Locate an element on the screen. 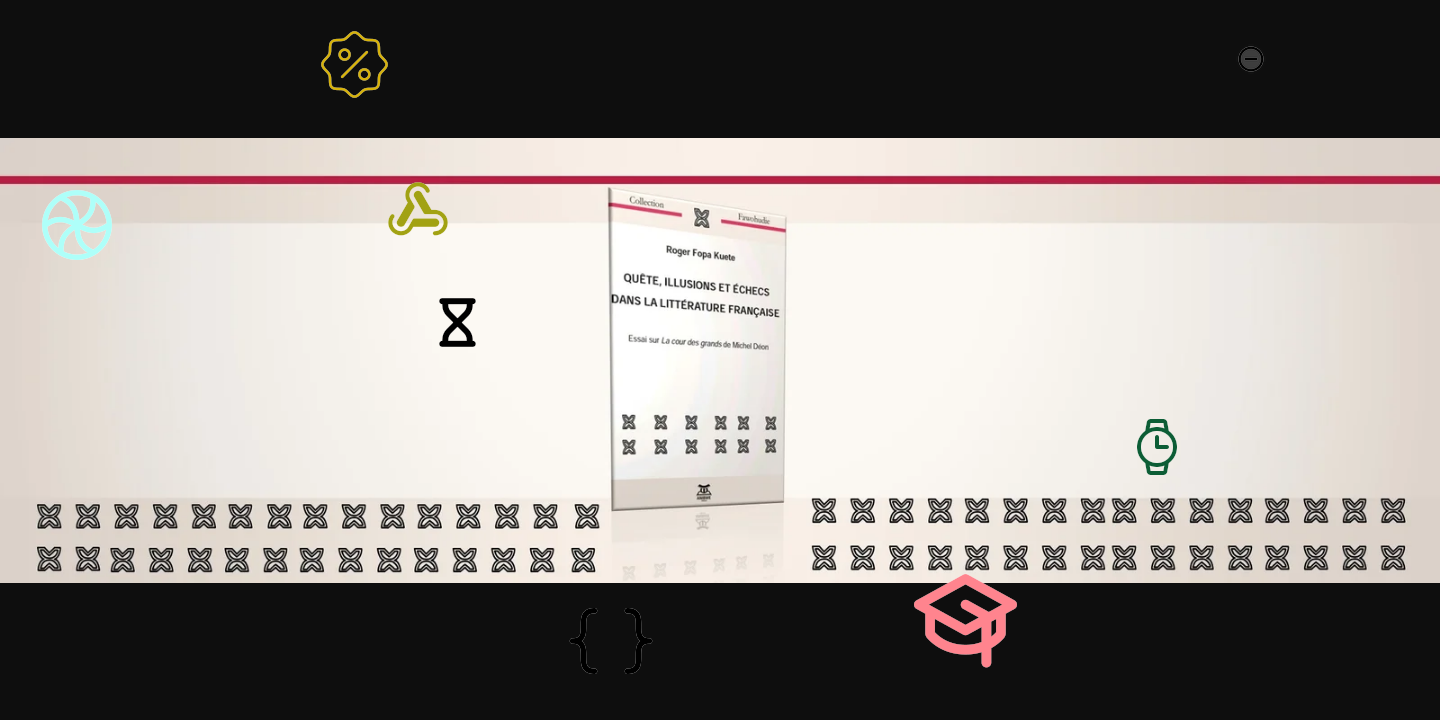 Image resolution: width=1440 pixels, height=720 pixels. access education or learning resources is located at coordinates (965, 617).